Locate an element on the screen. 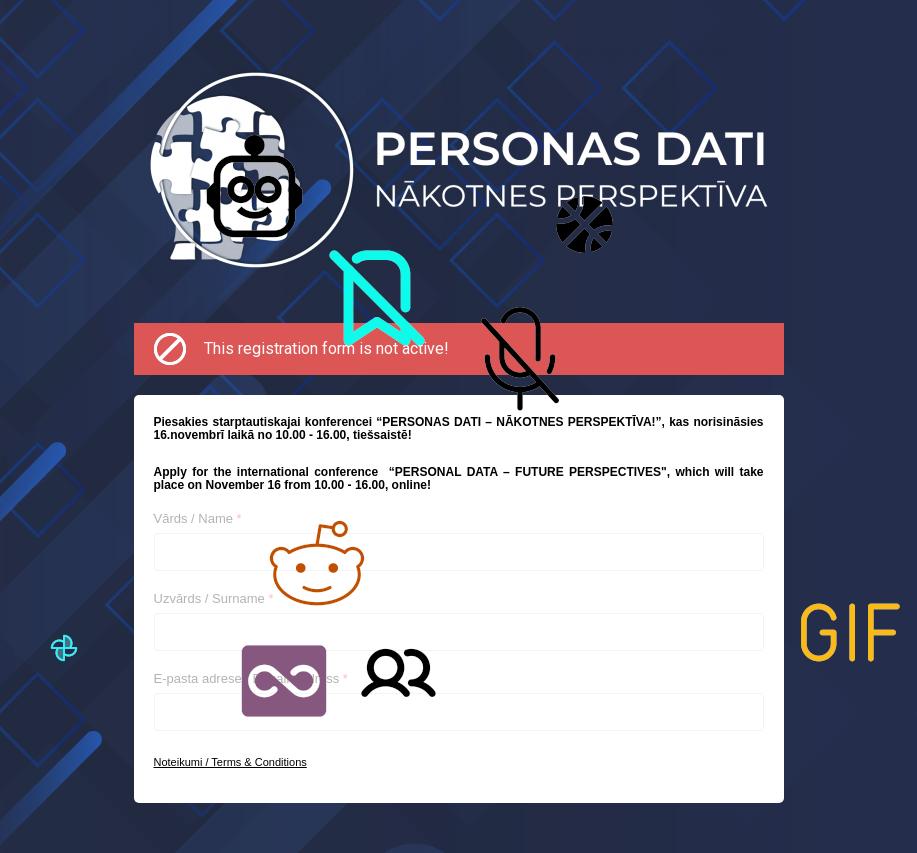 The width and height of the screenshot is (917, 853). mute your microphone is located at coordinates (520, 357).